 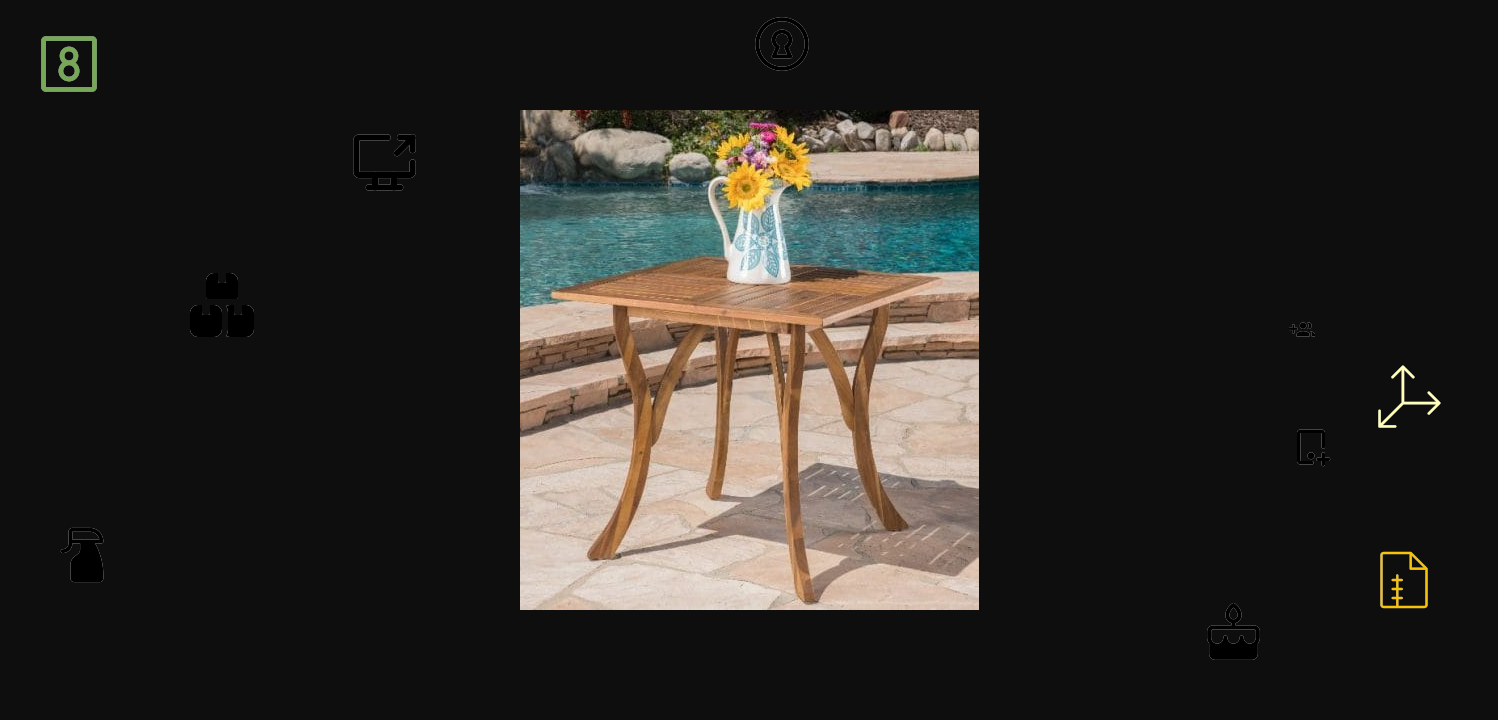 I want to click on access cleaning or maintenance tools, so click(x=84, y=555).